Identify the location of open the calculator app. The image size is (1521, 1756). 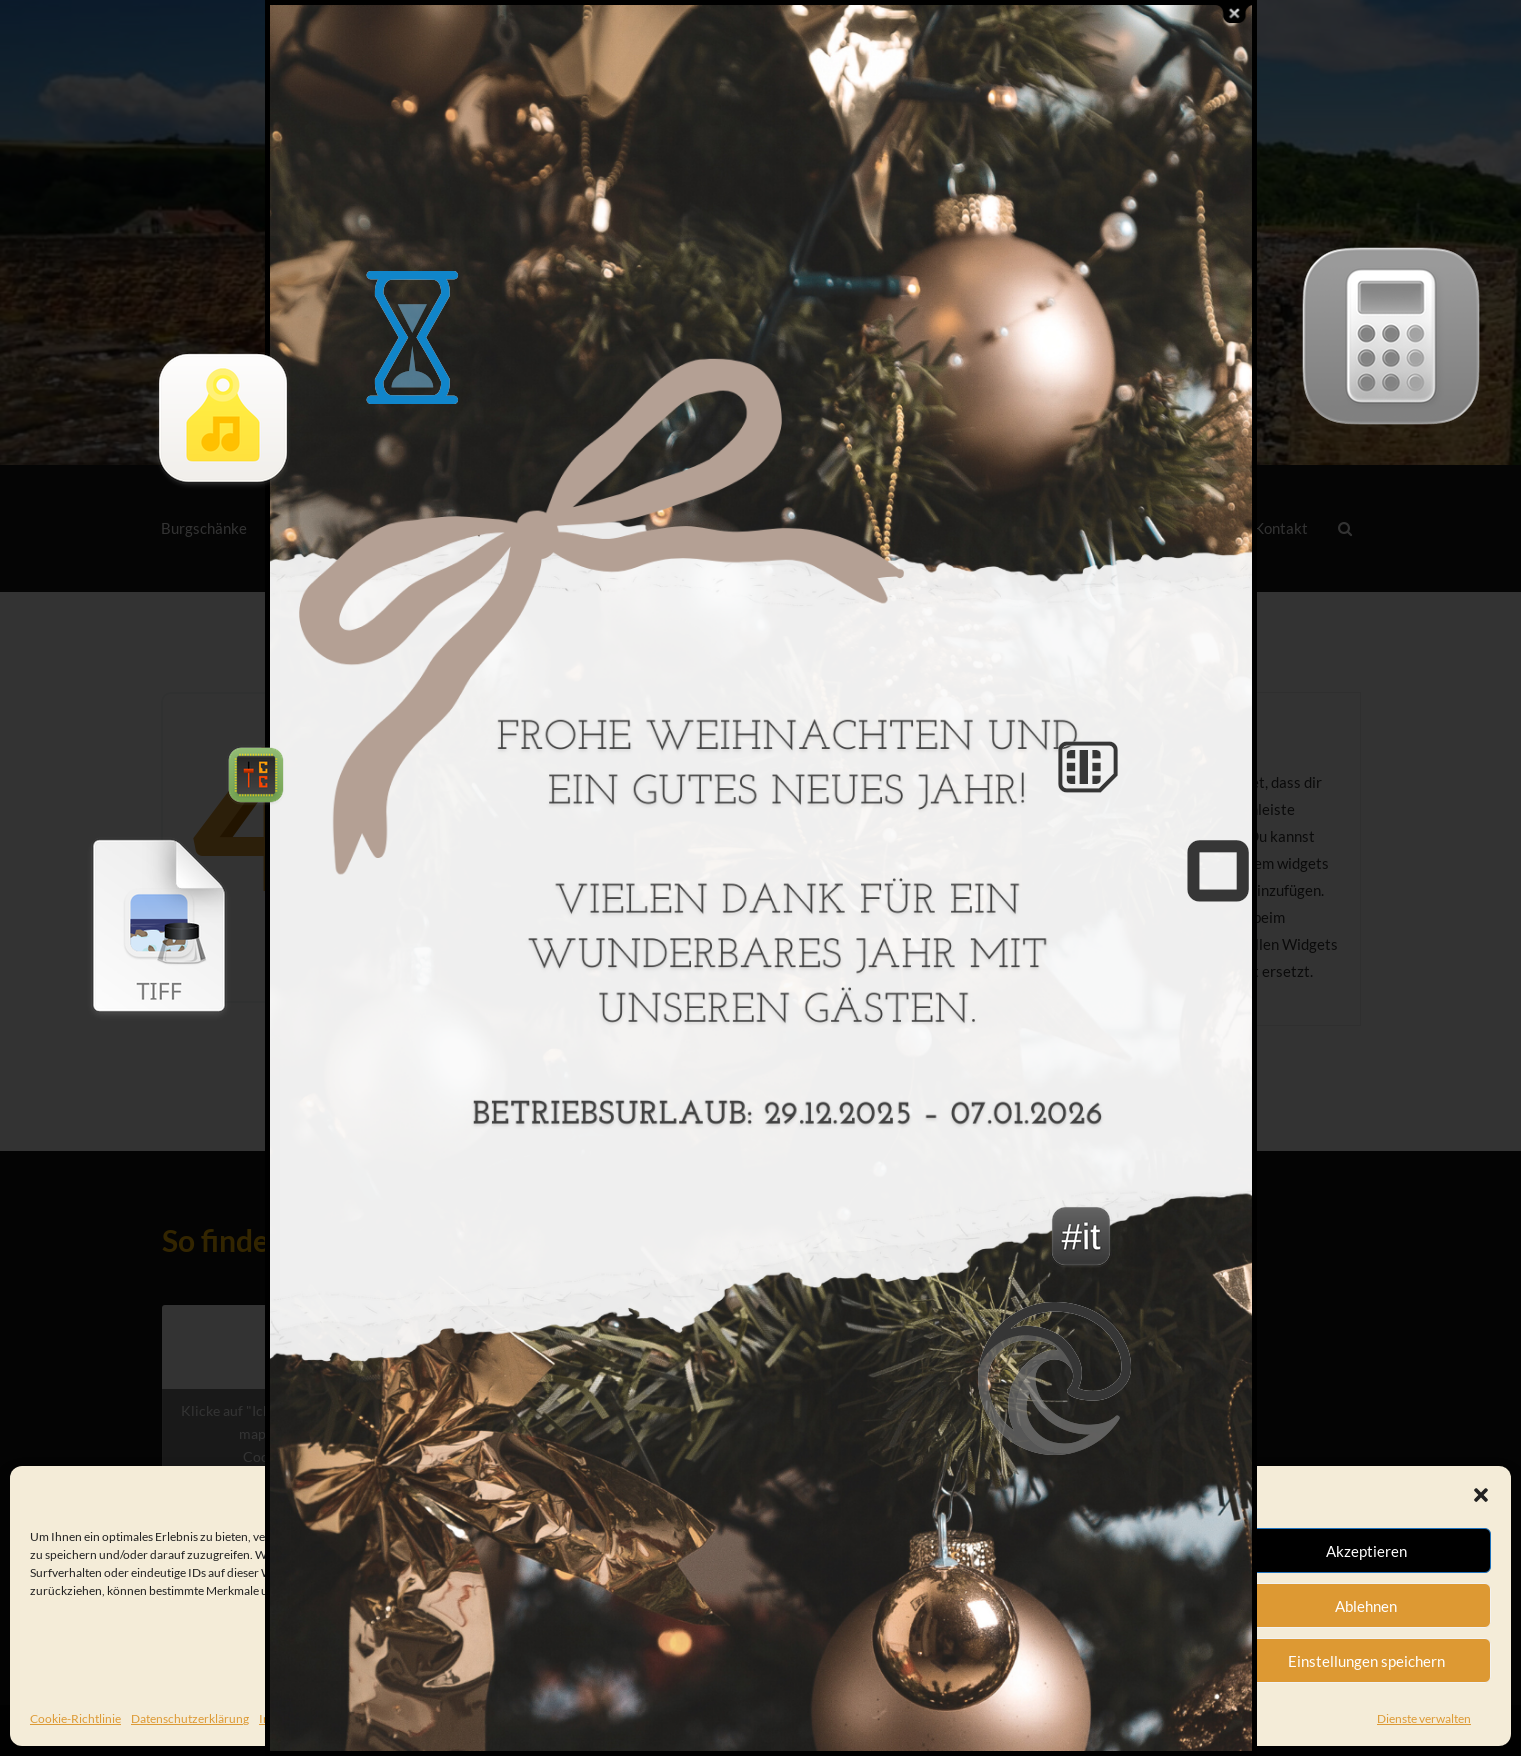
(1391, 336).